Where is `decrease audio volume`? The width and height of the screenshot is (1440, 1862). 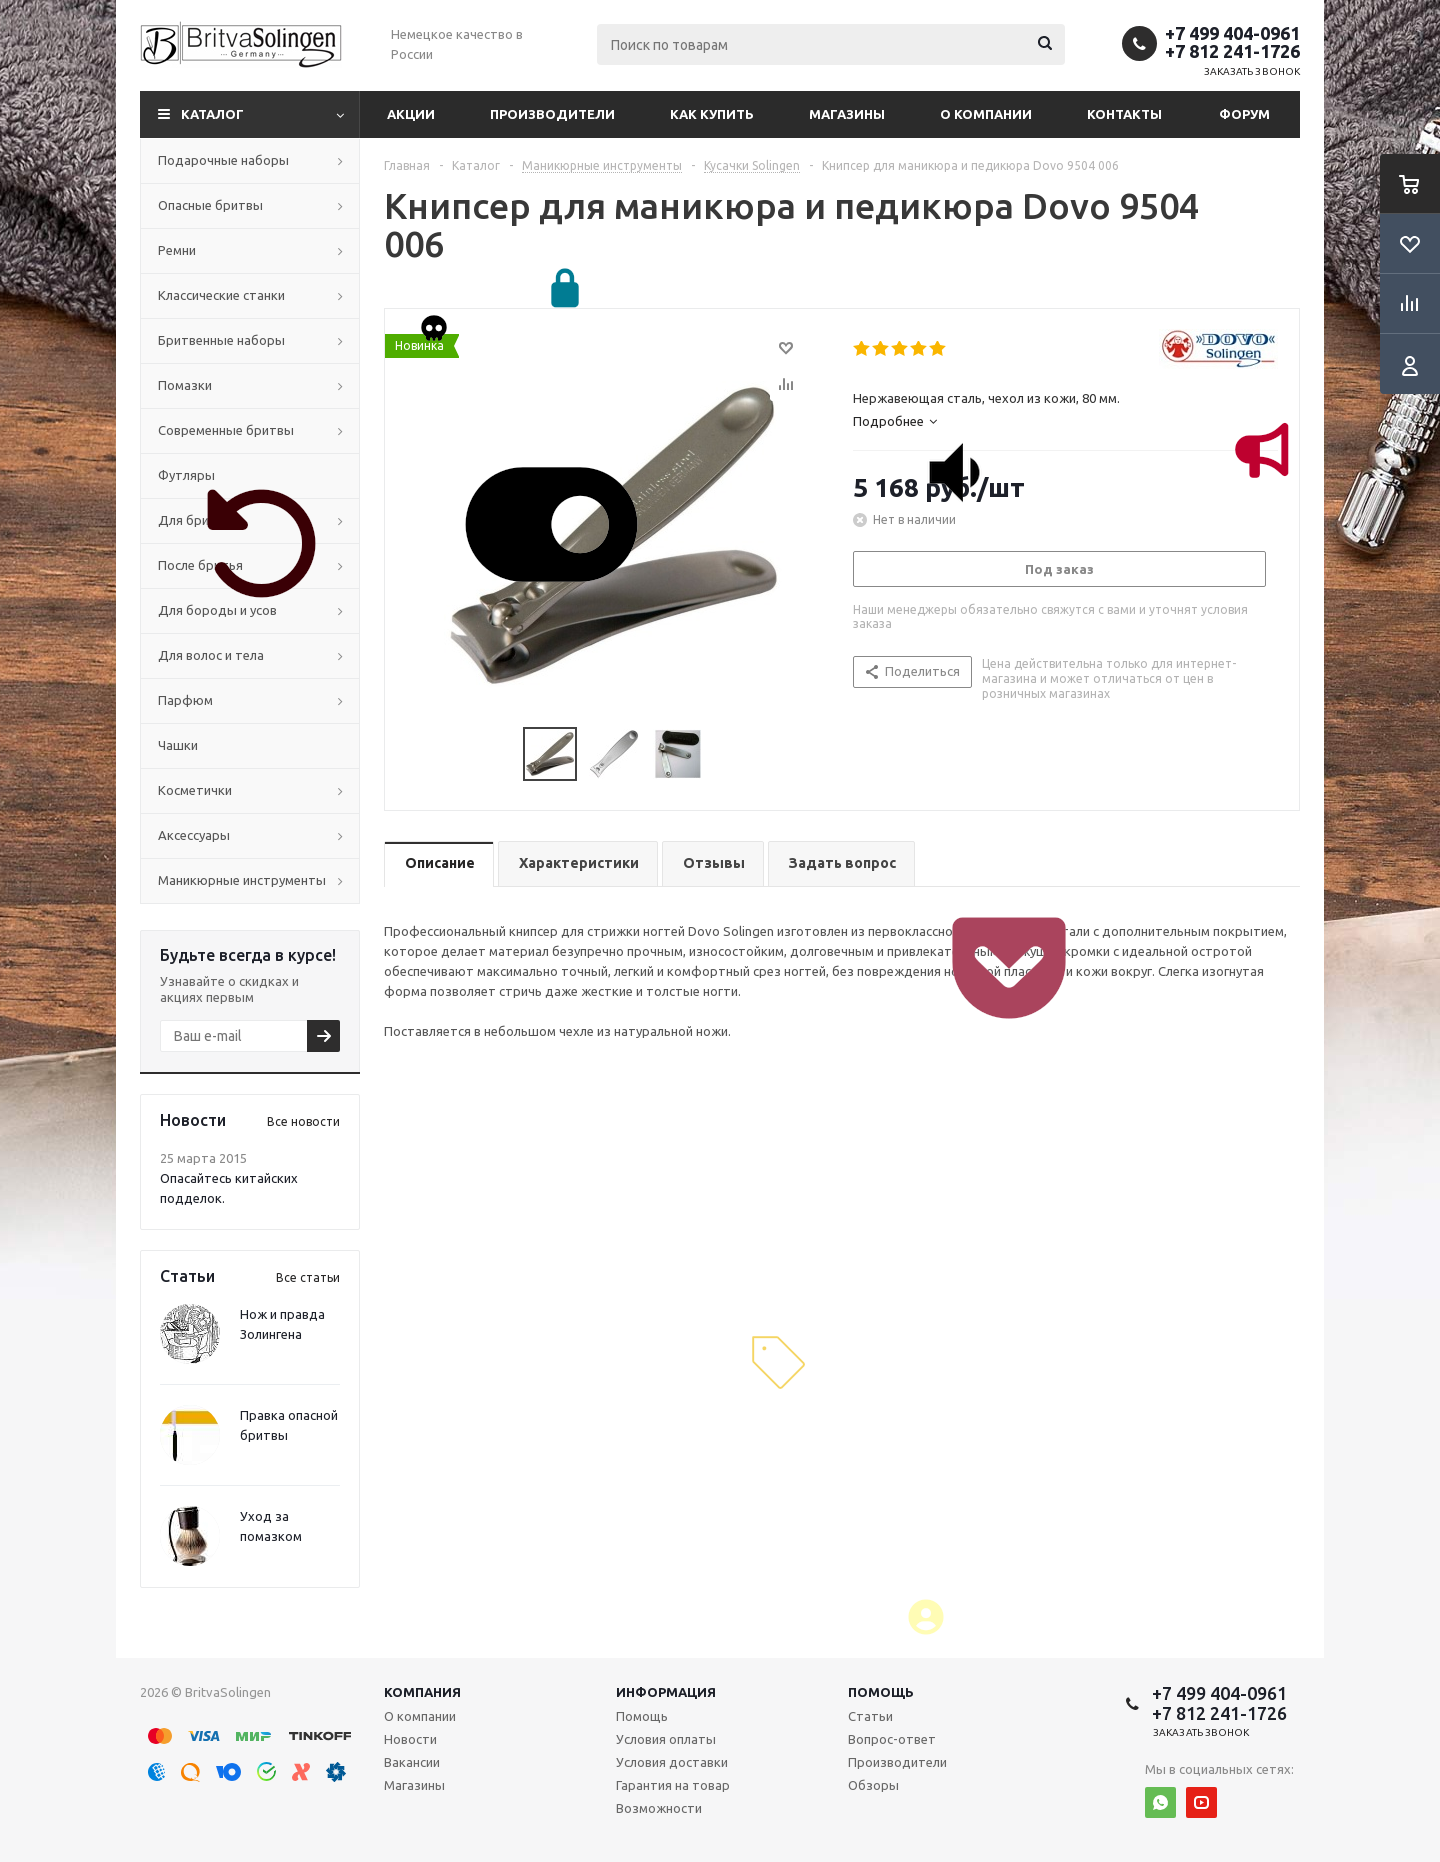
decrease audio volume is located at coordinates (955, 472).